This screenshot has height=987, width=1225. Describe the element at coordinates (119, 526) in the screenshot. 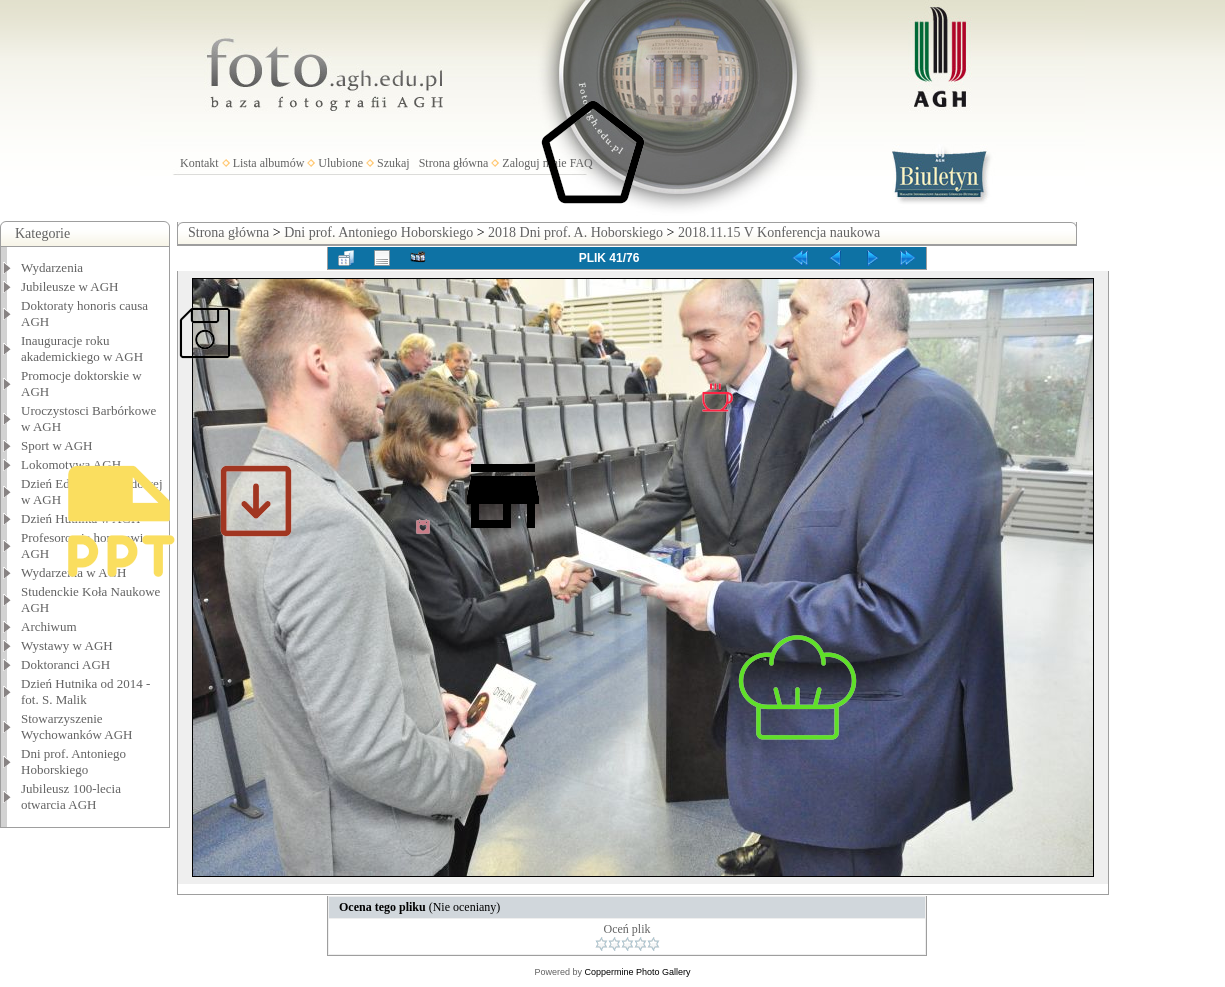

I see `open a PowerPoint presentation file` at that location.